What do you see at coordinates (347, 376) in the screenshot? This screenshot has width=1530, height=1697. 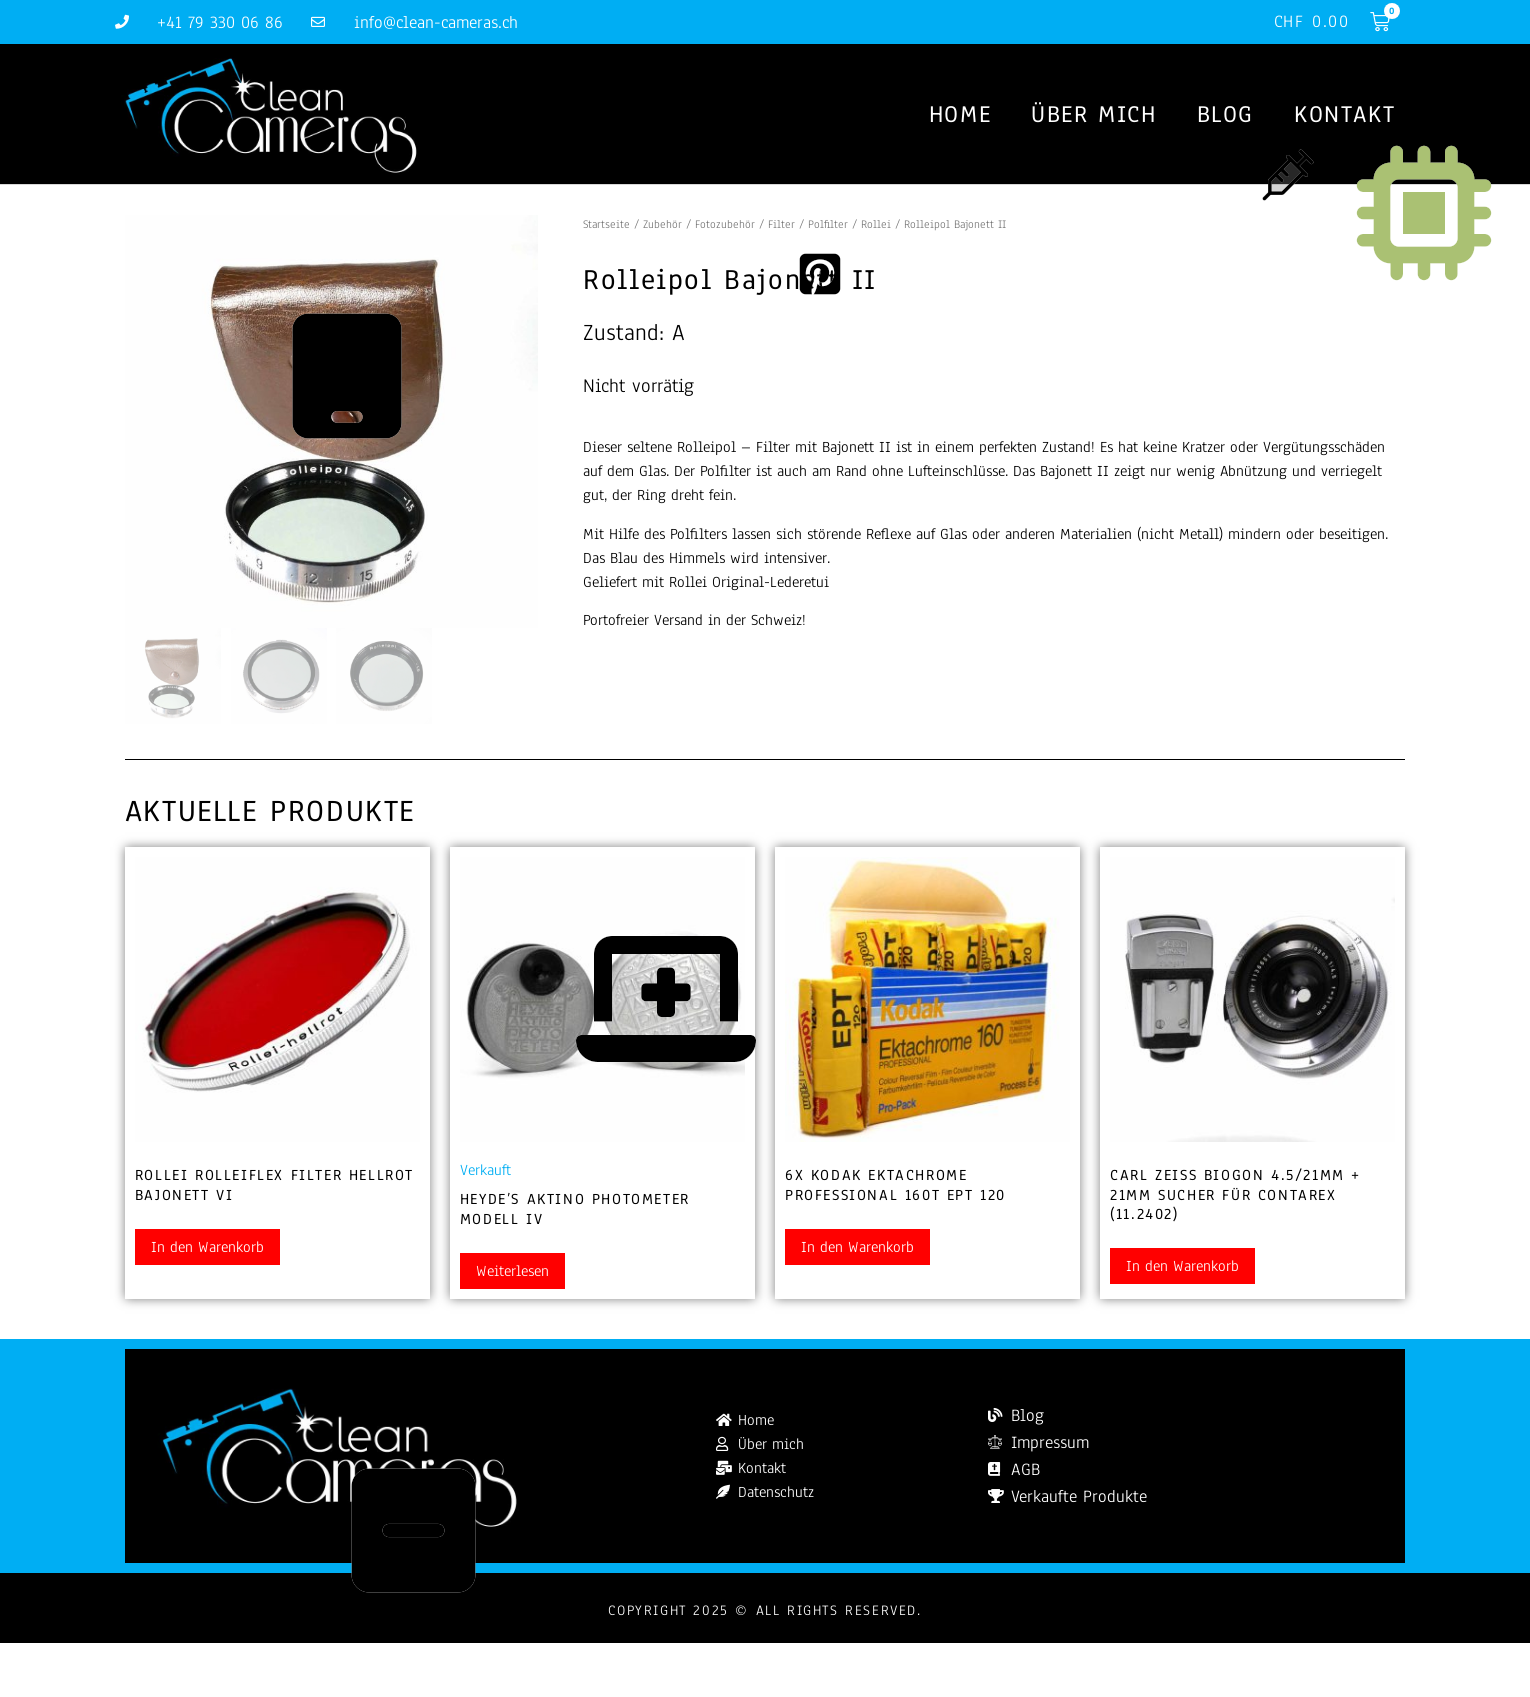 I see `indicates an android tablet device` at bounding box center [347, 376].